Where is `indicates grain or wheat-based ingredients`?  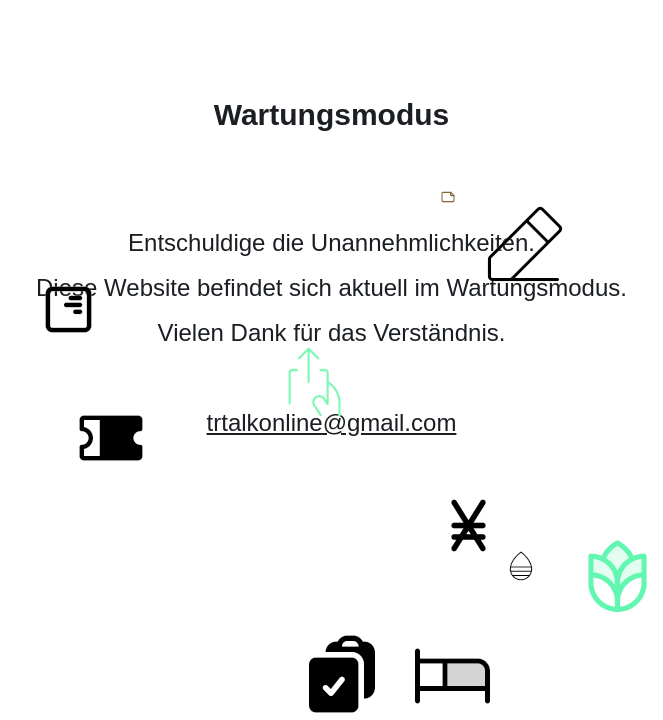
indicates grain or wheat-based ingredients is located at coordinates (617, 577).